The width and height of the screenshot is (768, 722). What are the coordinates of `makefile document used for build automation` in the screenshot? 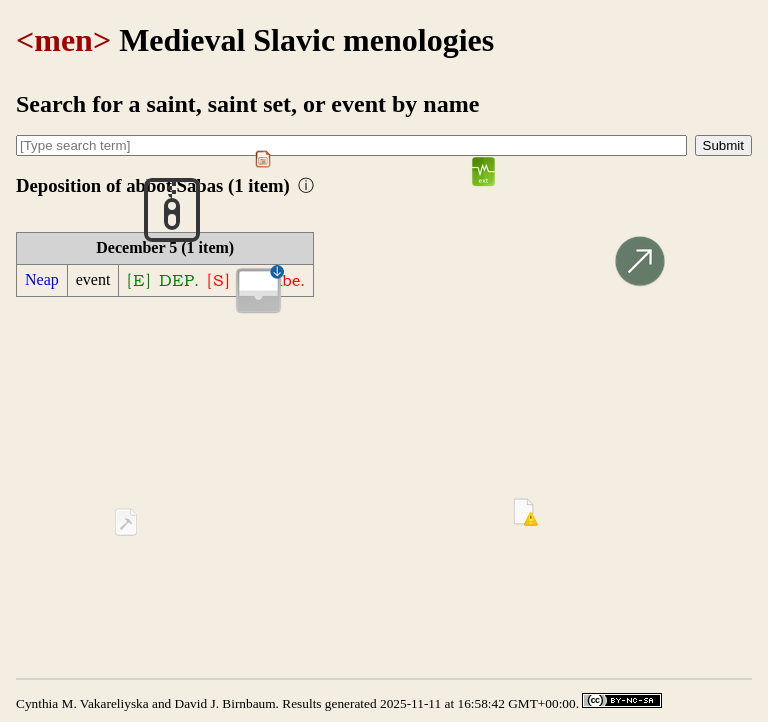 It's located at (126, 522).